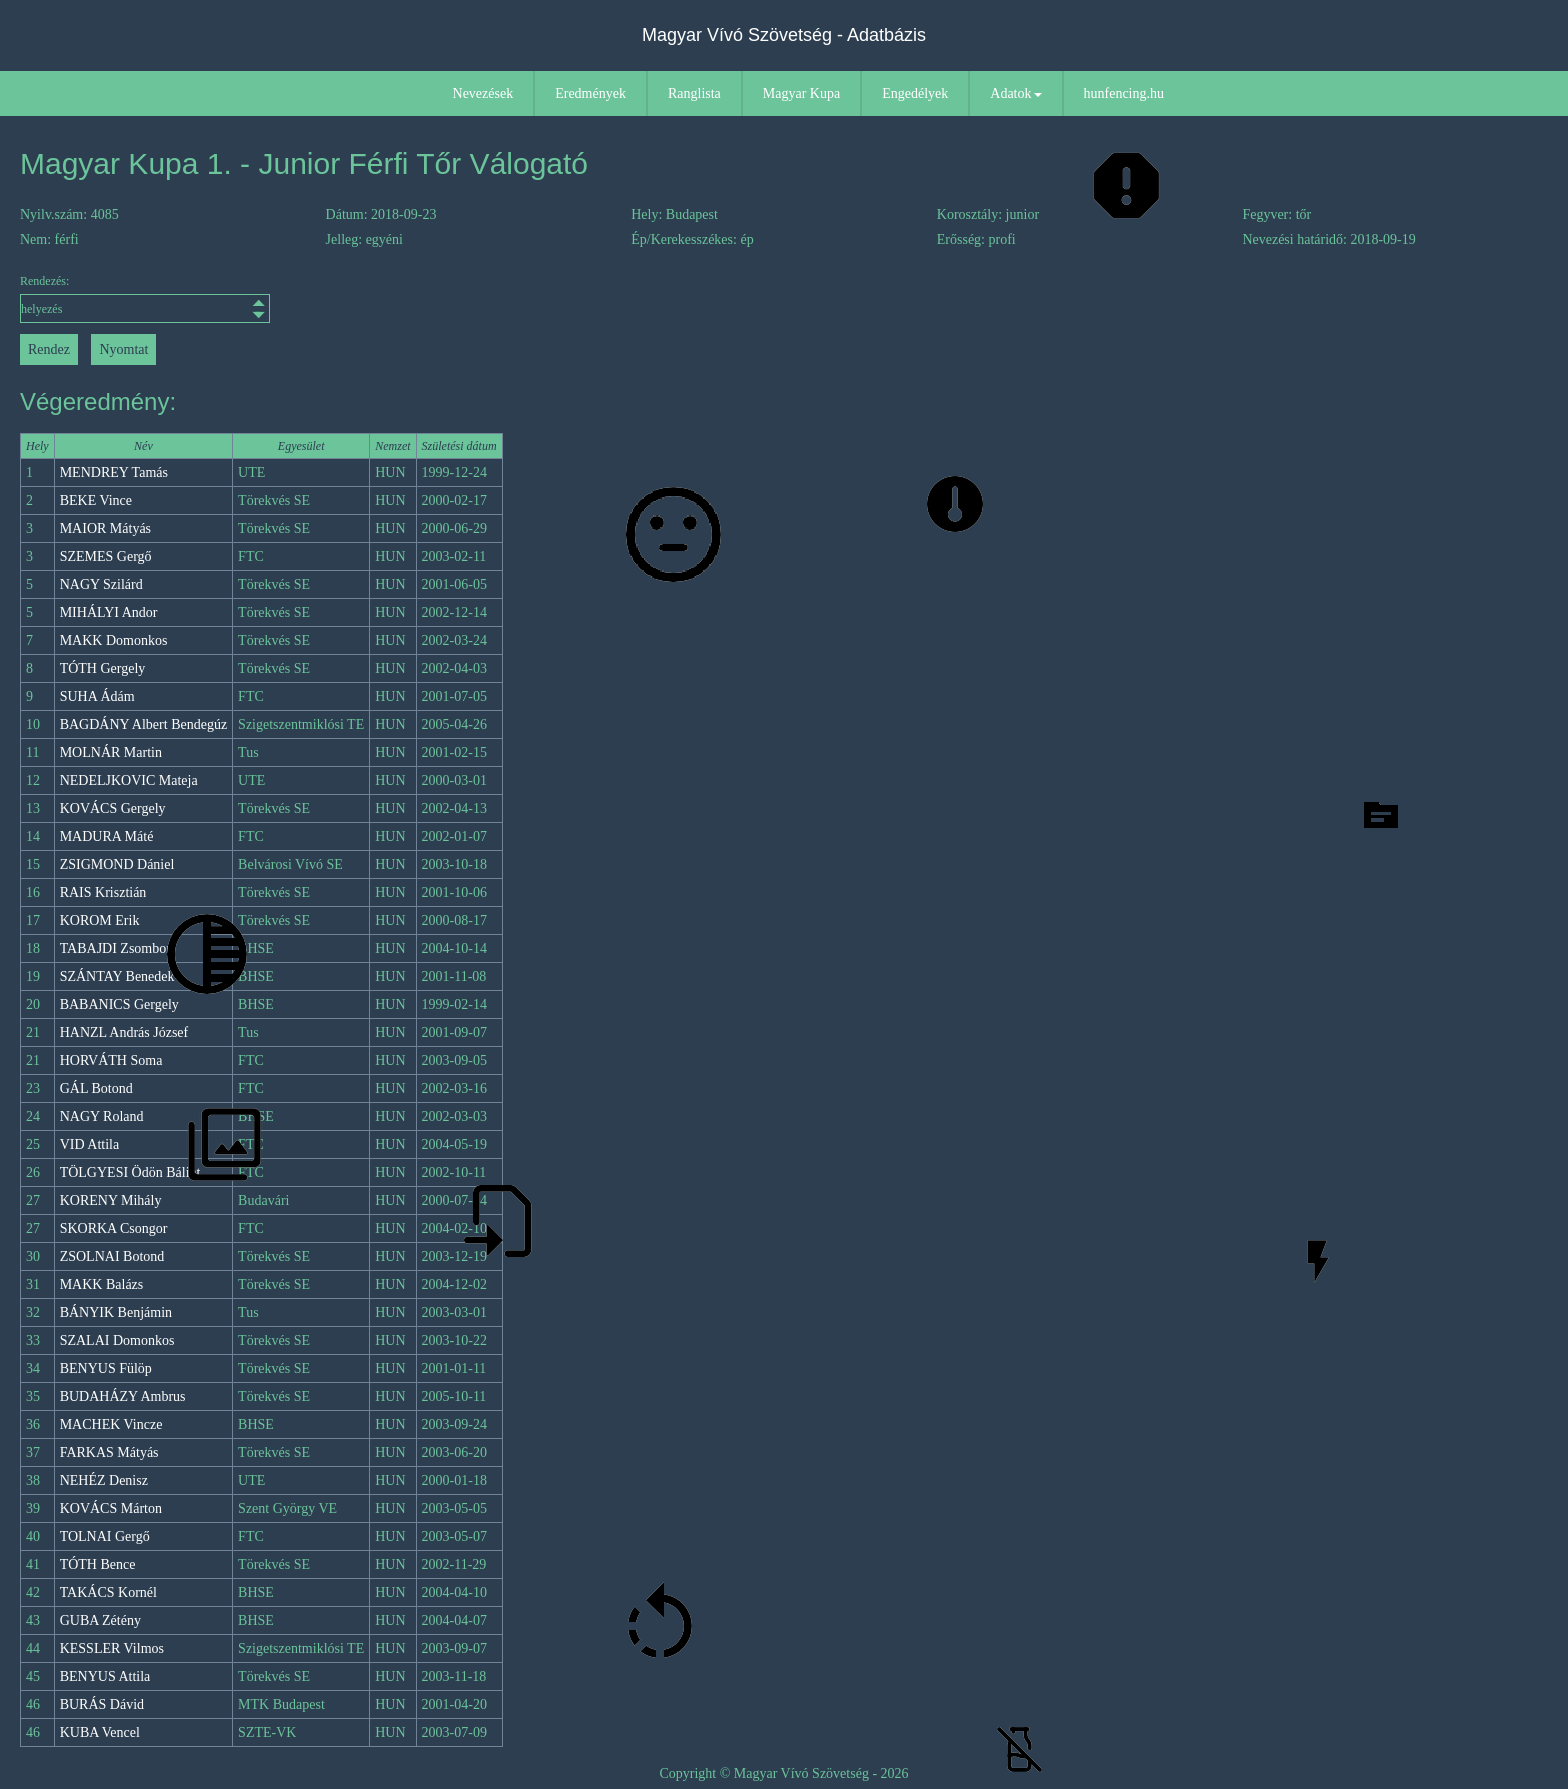  Describe the element at coordinates (1318, 1261) in the screenshot. I see `turn on camera flash` at that location.